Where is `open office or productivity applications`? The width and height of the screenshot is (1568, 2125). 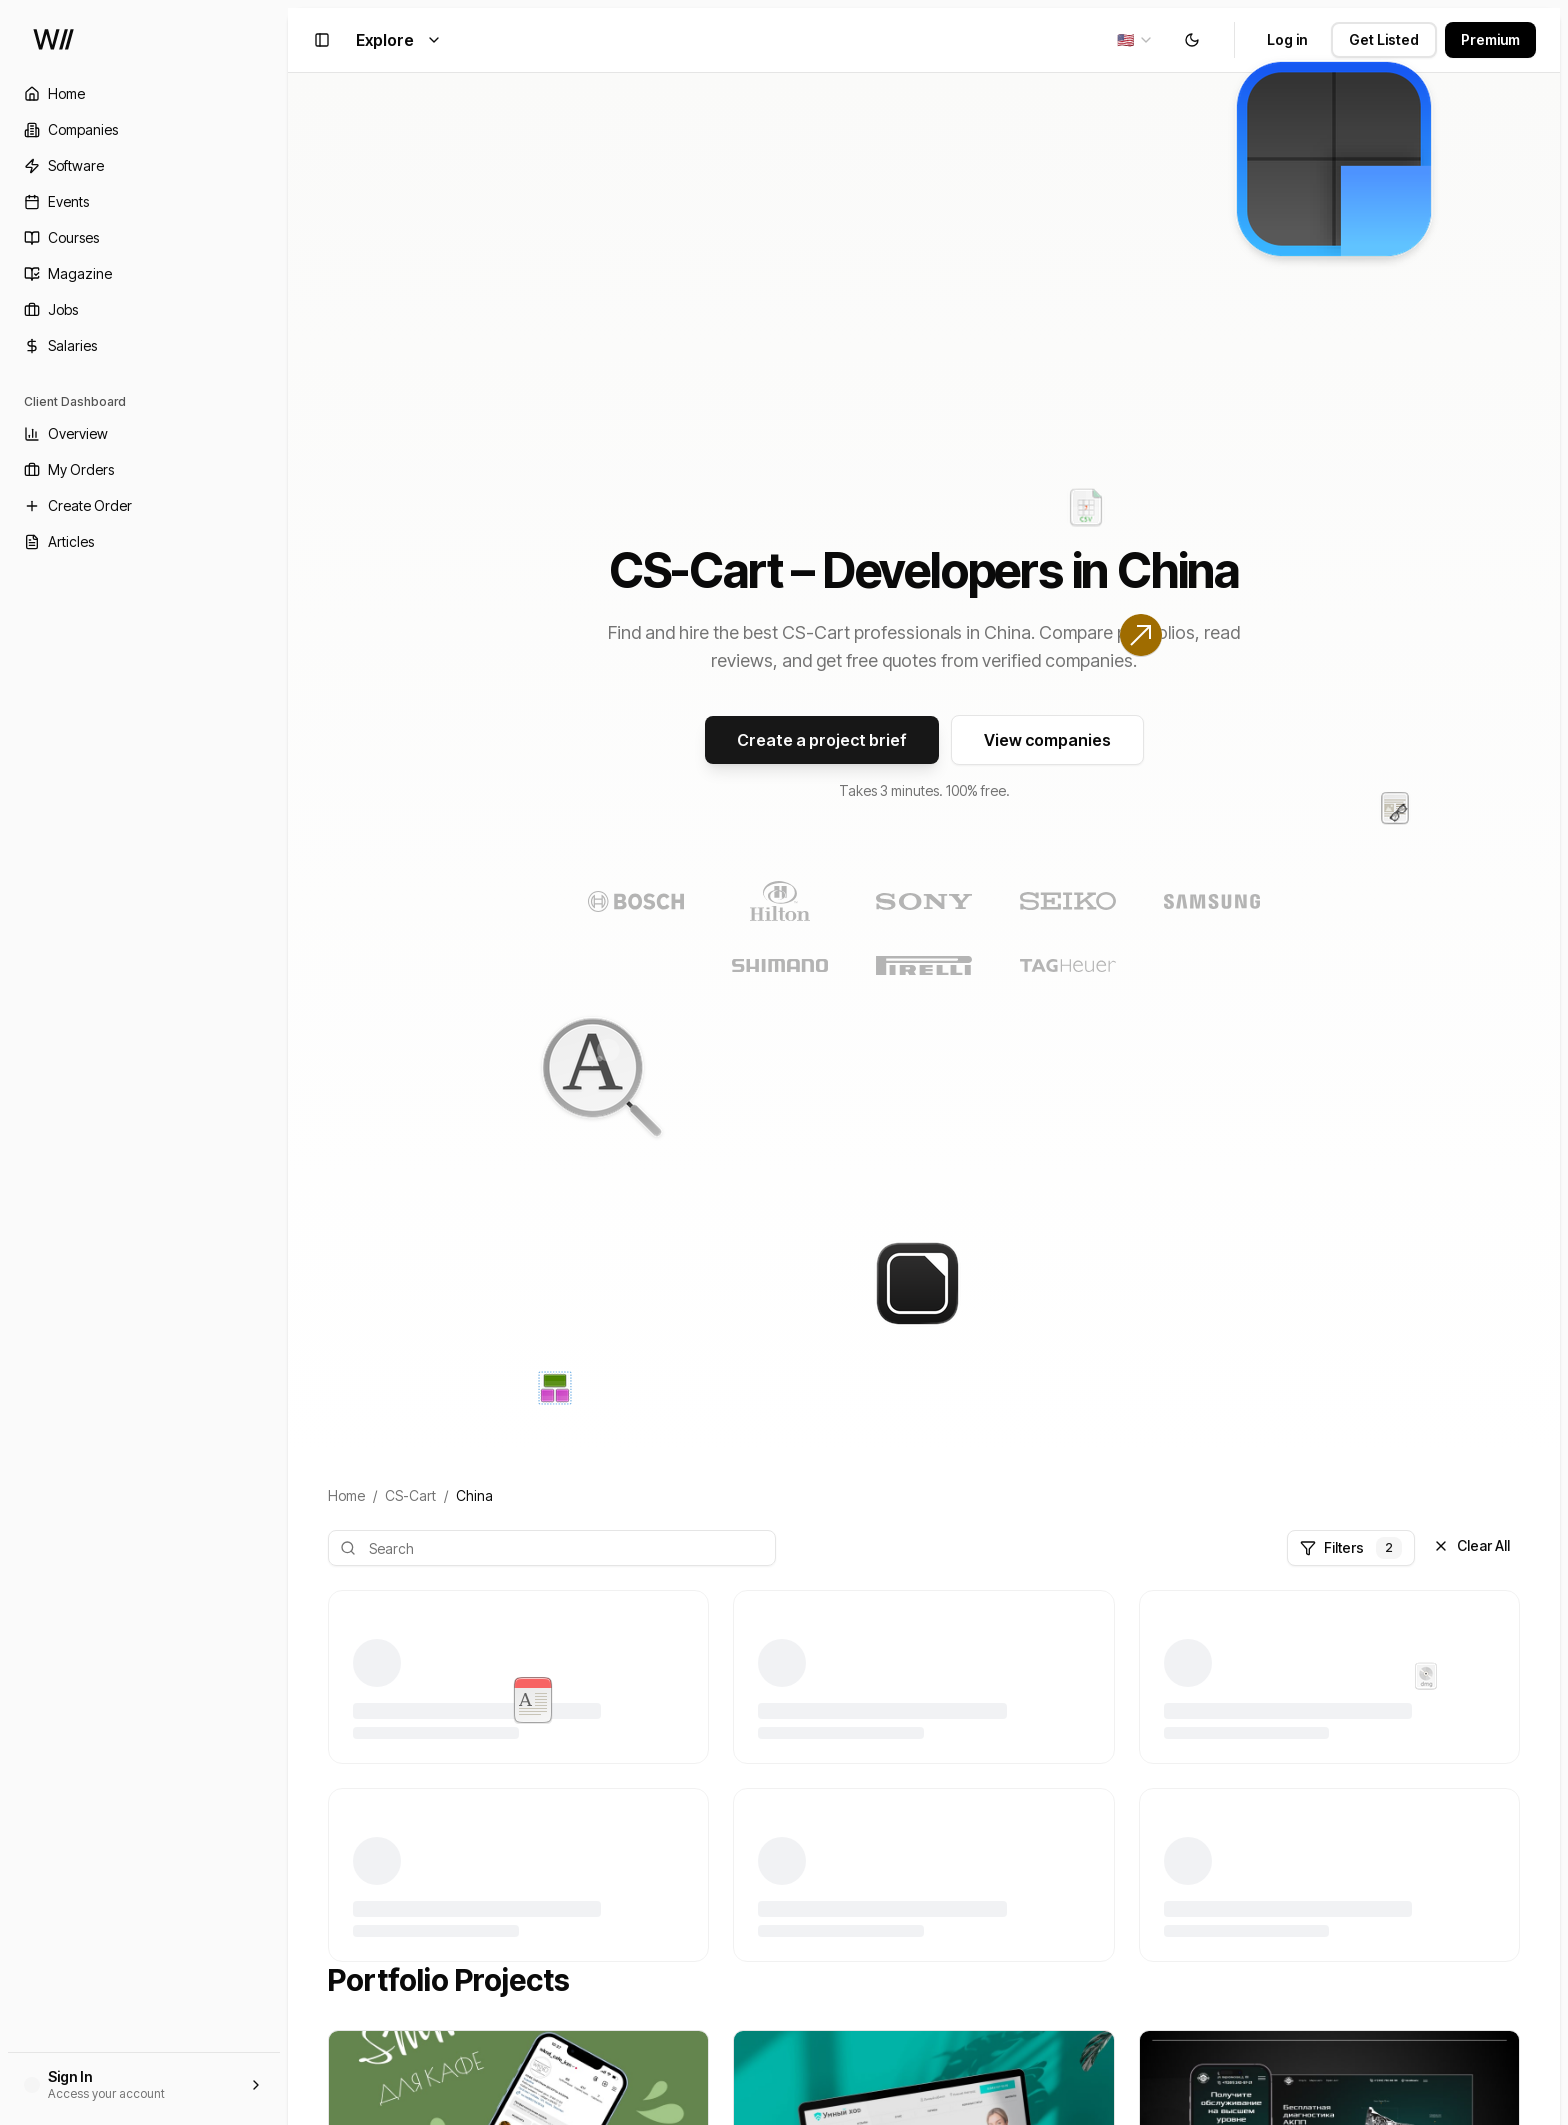 open office or productivity applications is located at coordinates (1395, 808).